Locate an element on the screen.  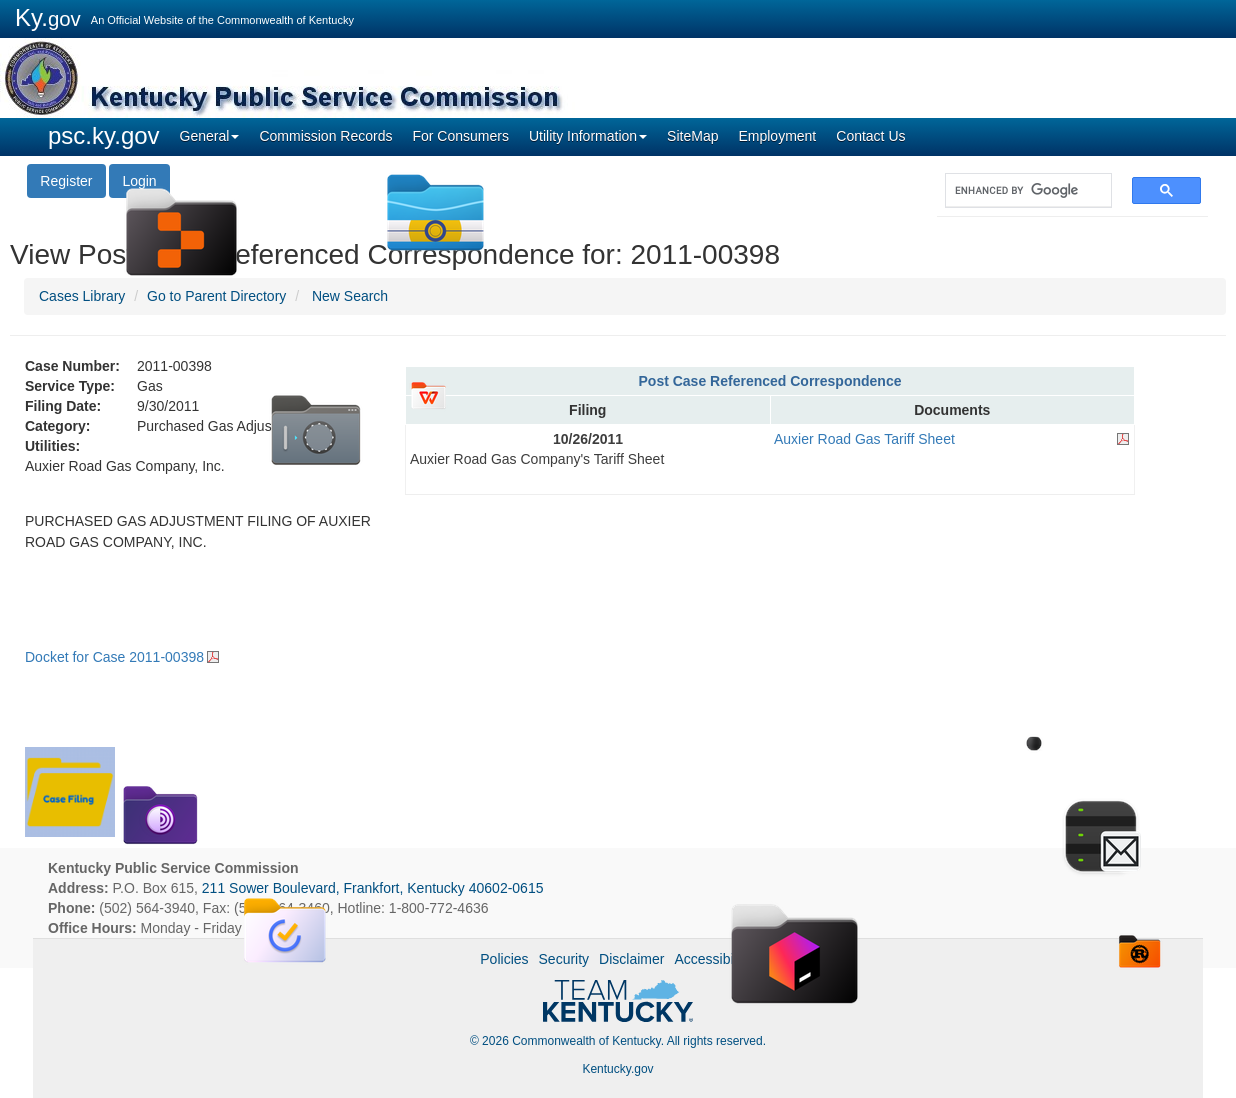
open replit project folder is located at coordinates (181, 235).